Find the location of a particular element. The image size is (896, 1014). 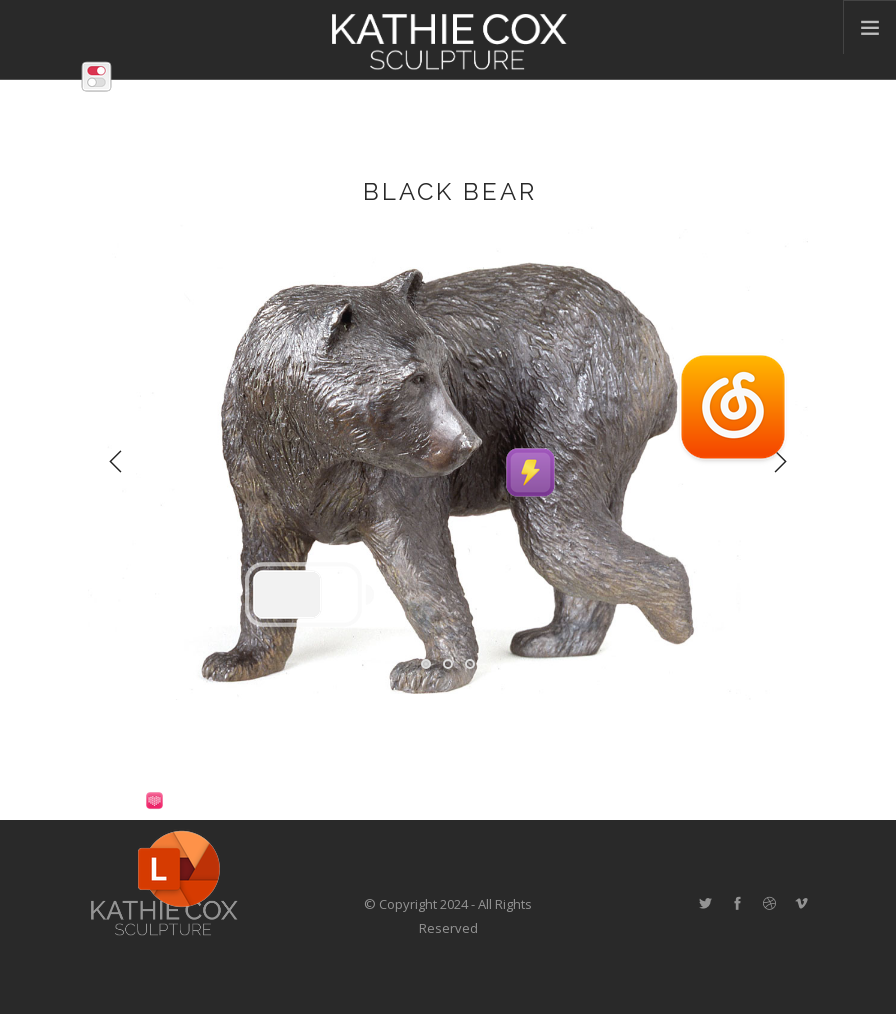

open microsoft lens app is located at coordinates (179, 869).